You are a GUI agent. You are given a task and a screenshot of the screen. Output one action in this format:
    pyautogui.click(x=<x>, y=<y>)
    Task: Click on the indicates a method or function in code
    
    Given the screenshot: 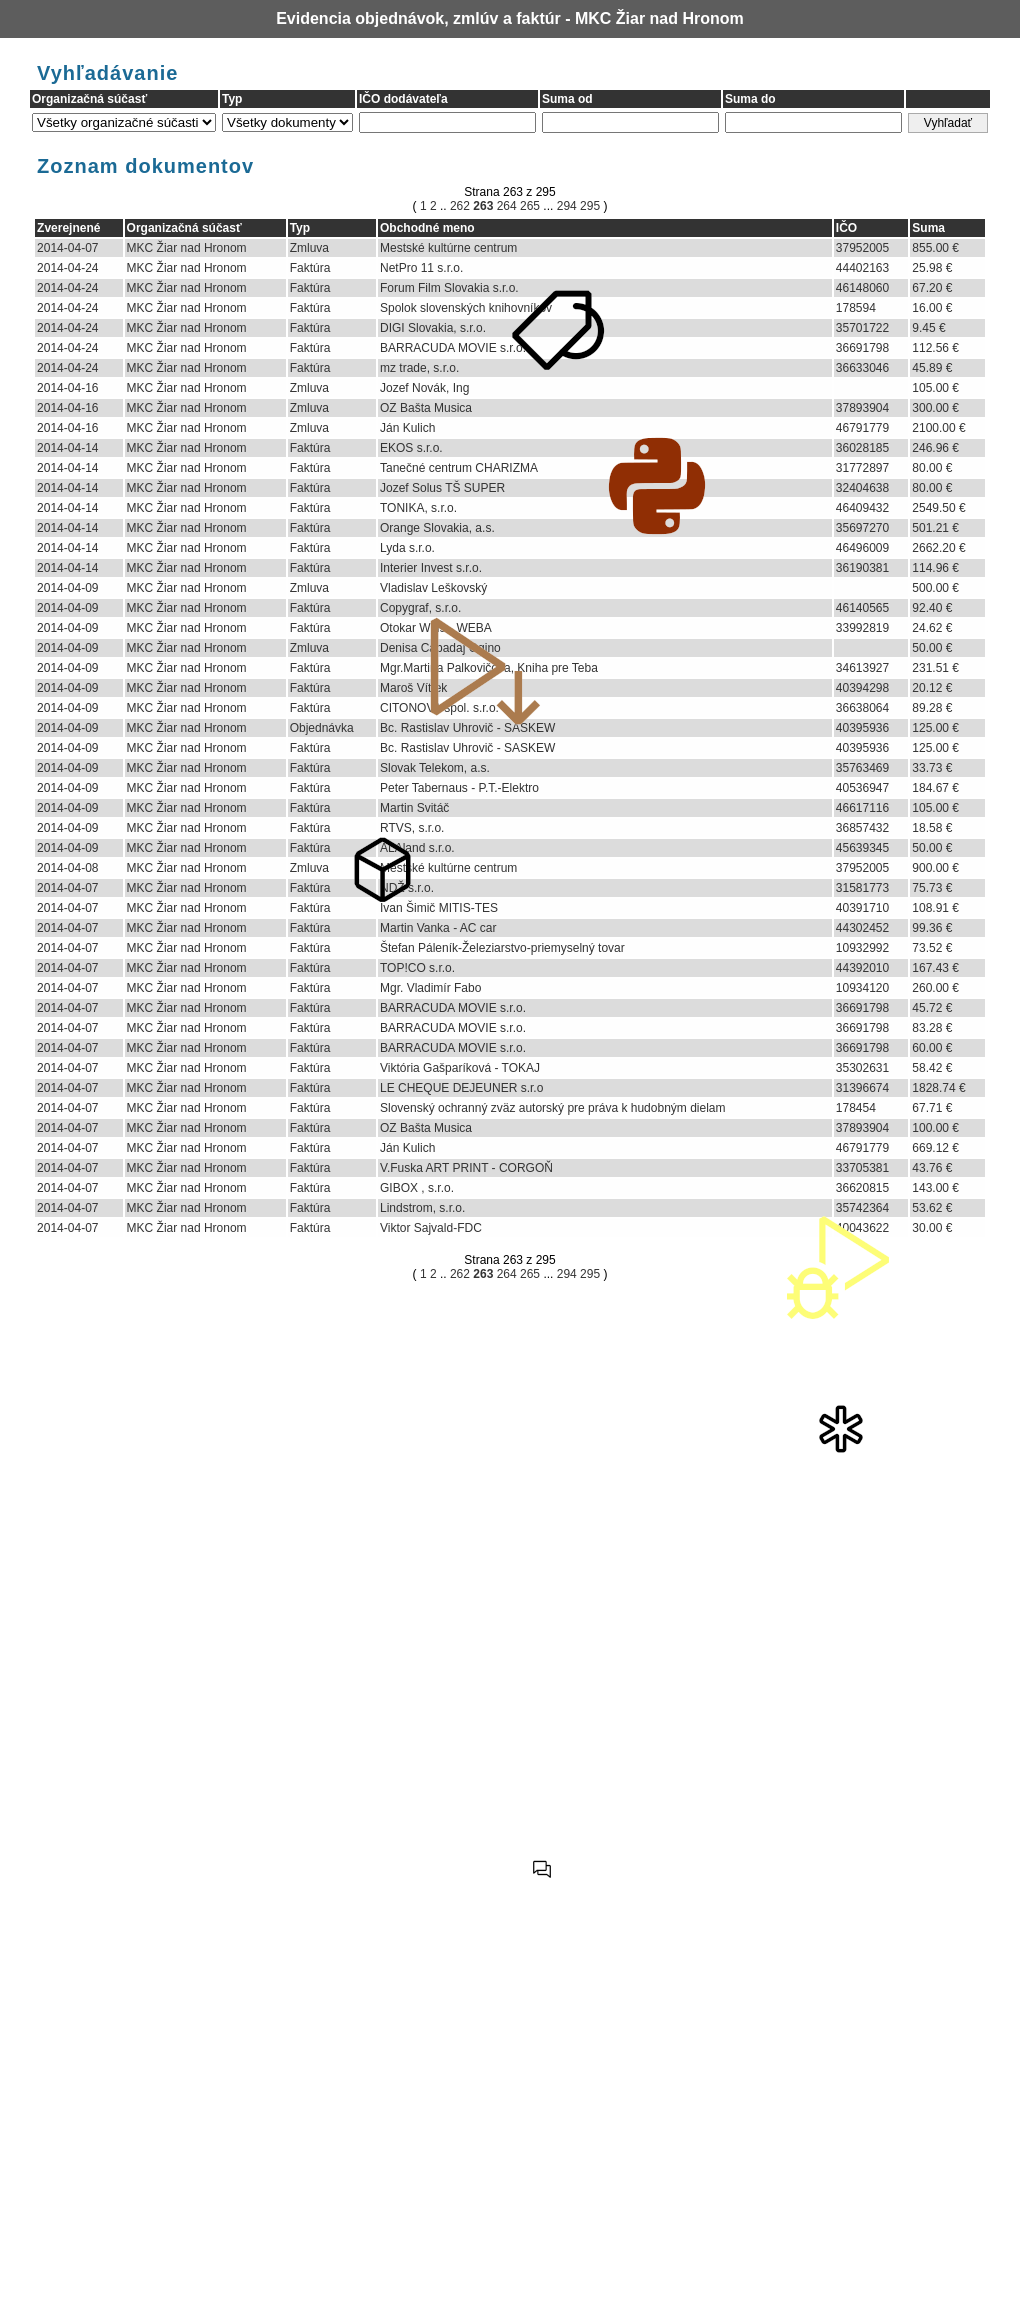 What is the action you would take?
    pyautogui.click(x=382, y=870)
    